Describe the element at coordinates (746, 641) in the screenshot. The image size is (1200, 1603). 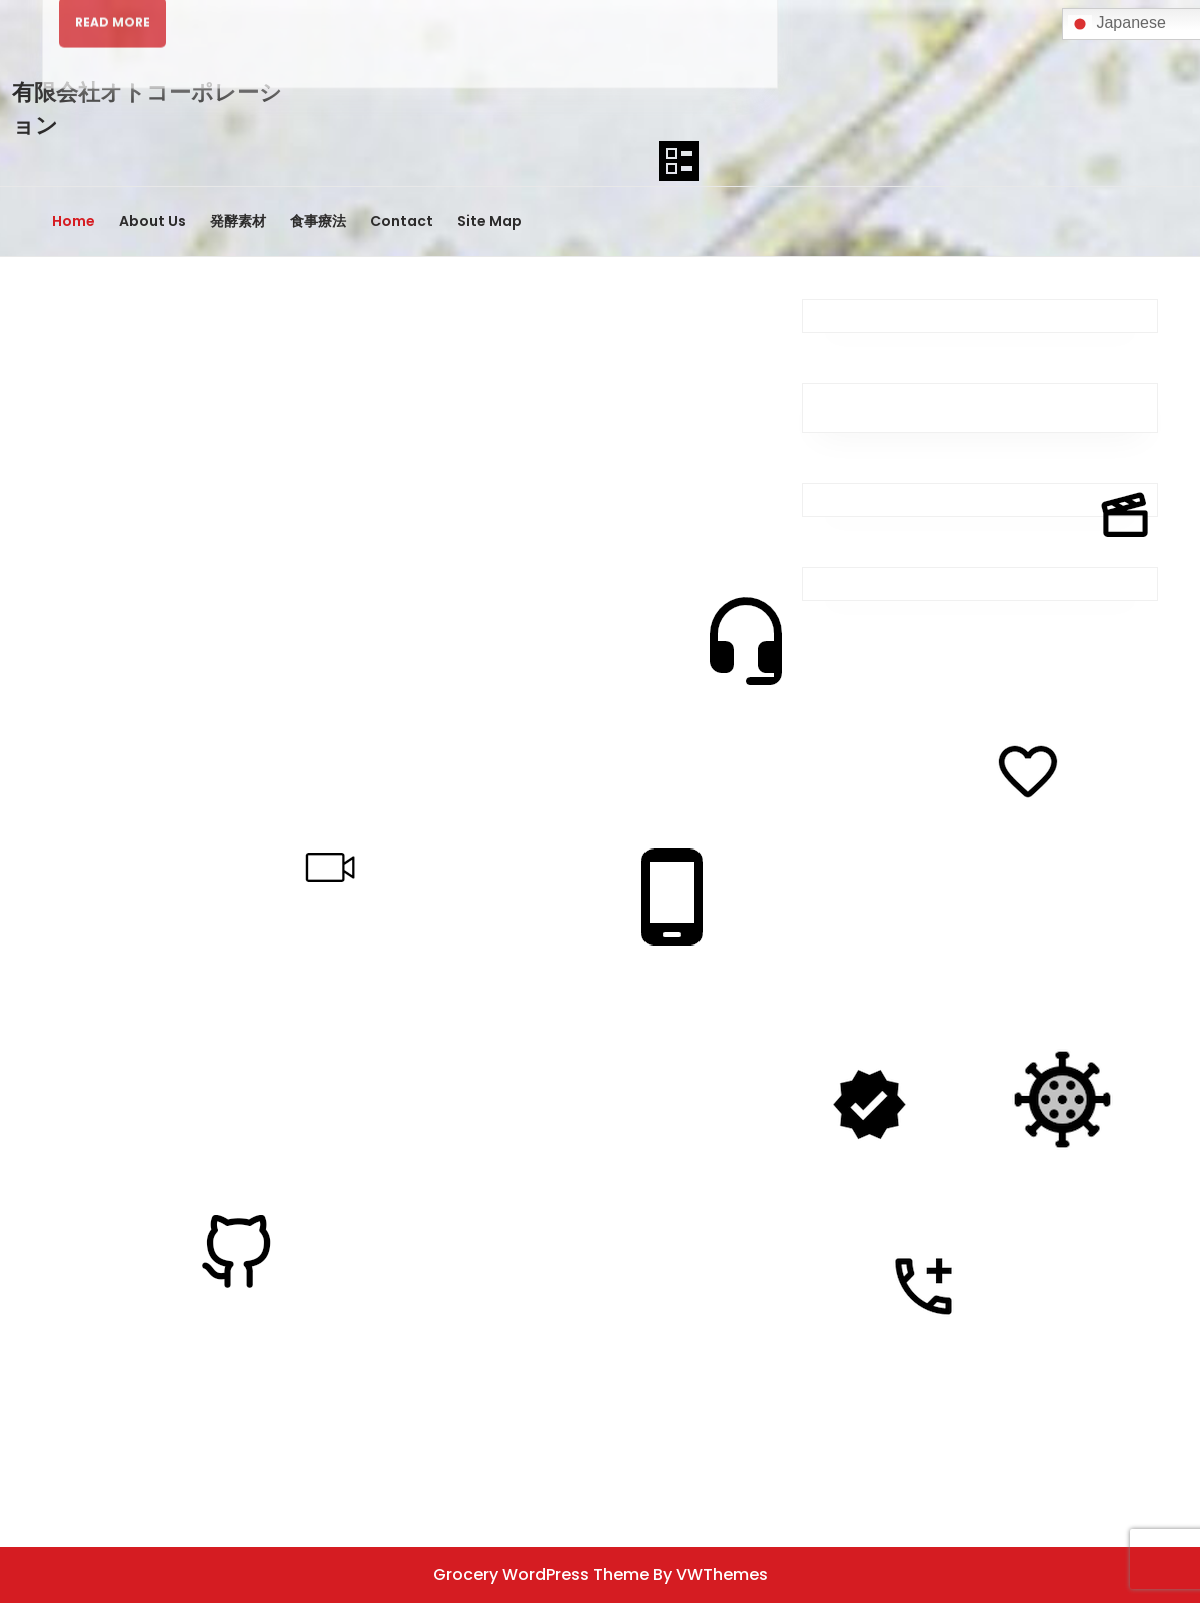
I see `contact customer support` at that location.